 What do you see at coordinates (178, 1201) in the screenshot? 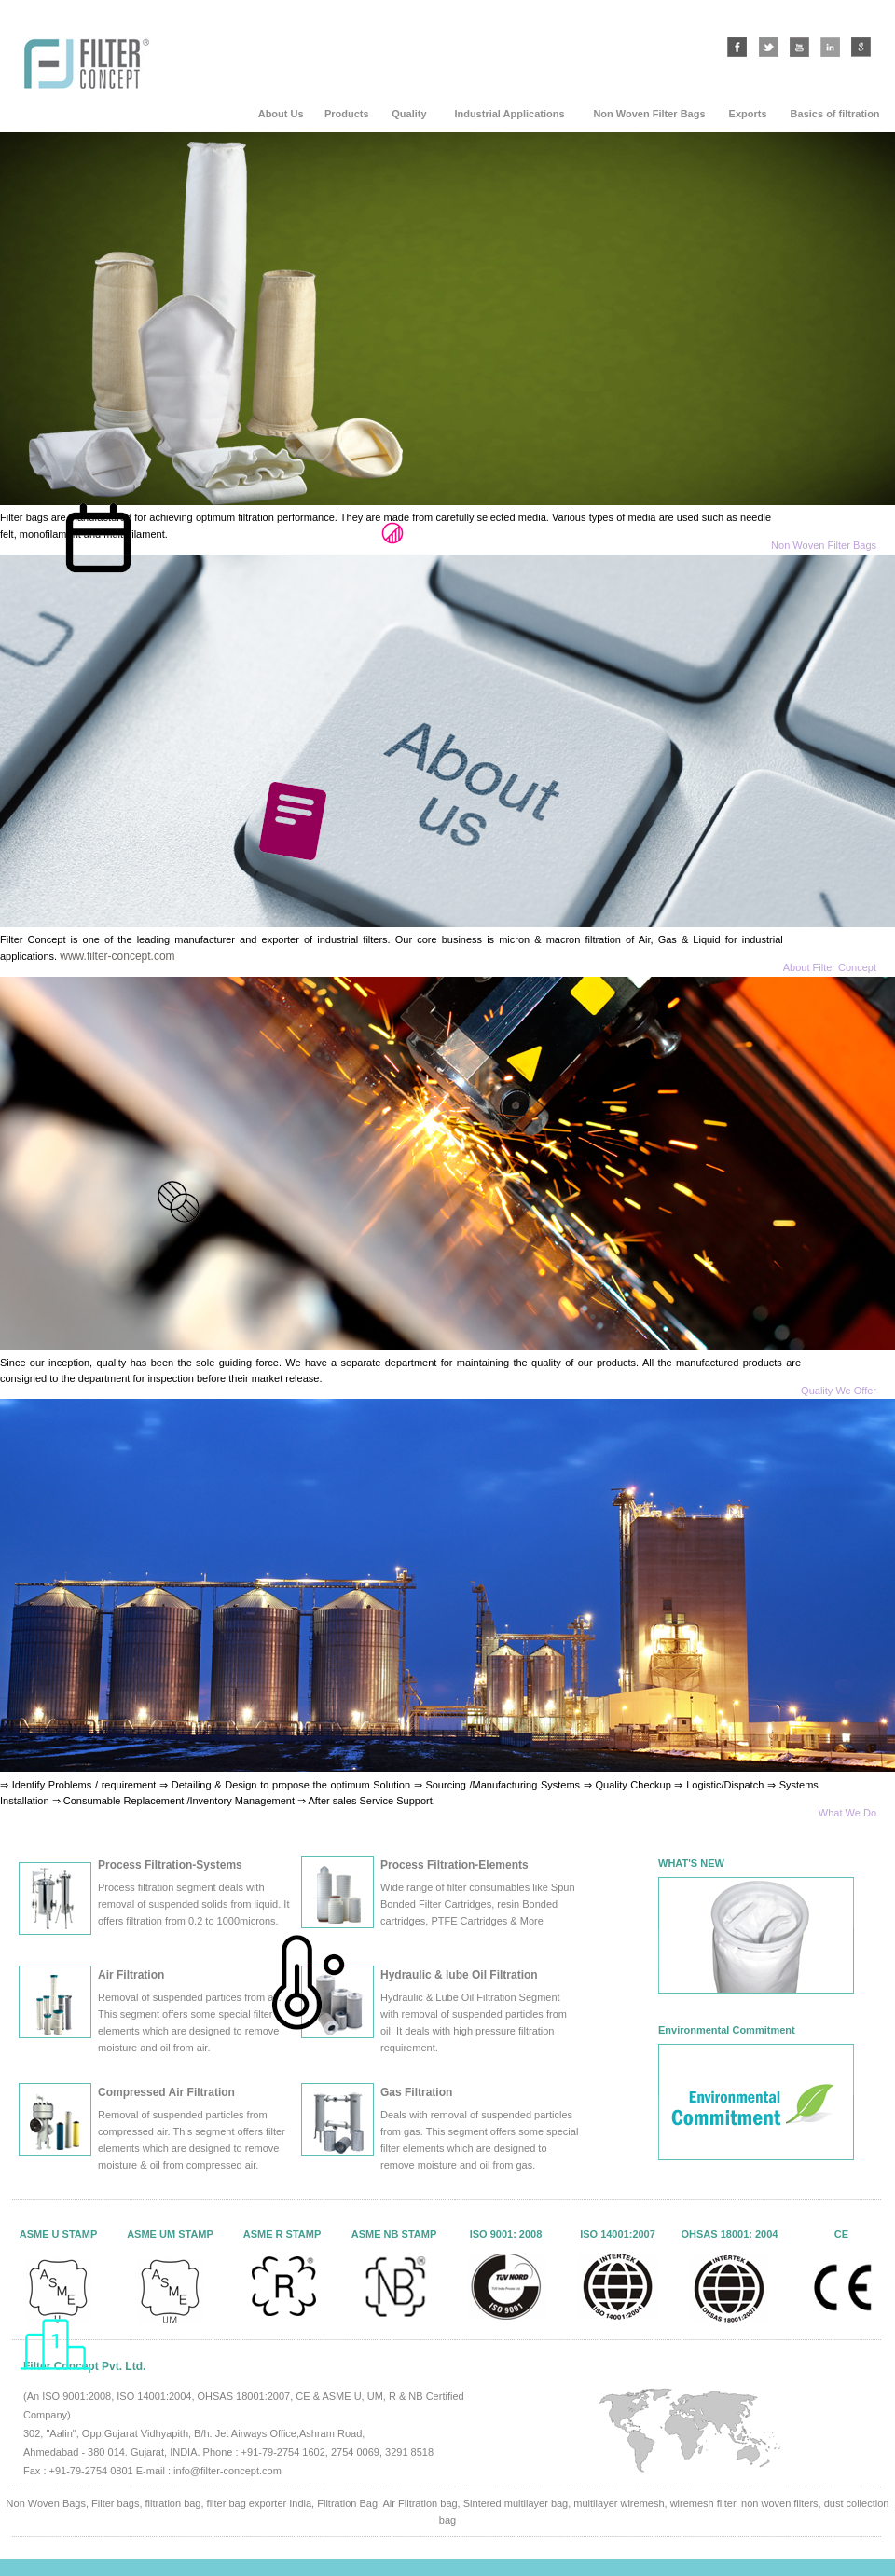
I see `exclude overlapping elements from selection` at bounding box center [178, 1201].